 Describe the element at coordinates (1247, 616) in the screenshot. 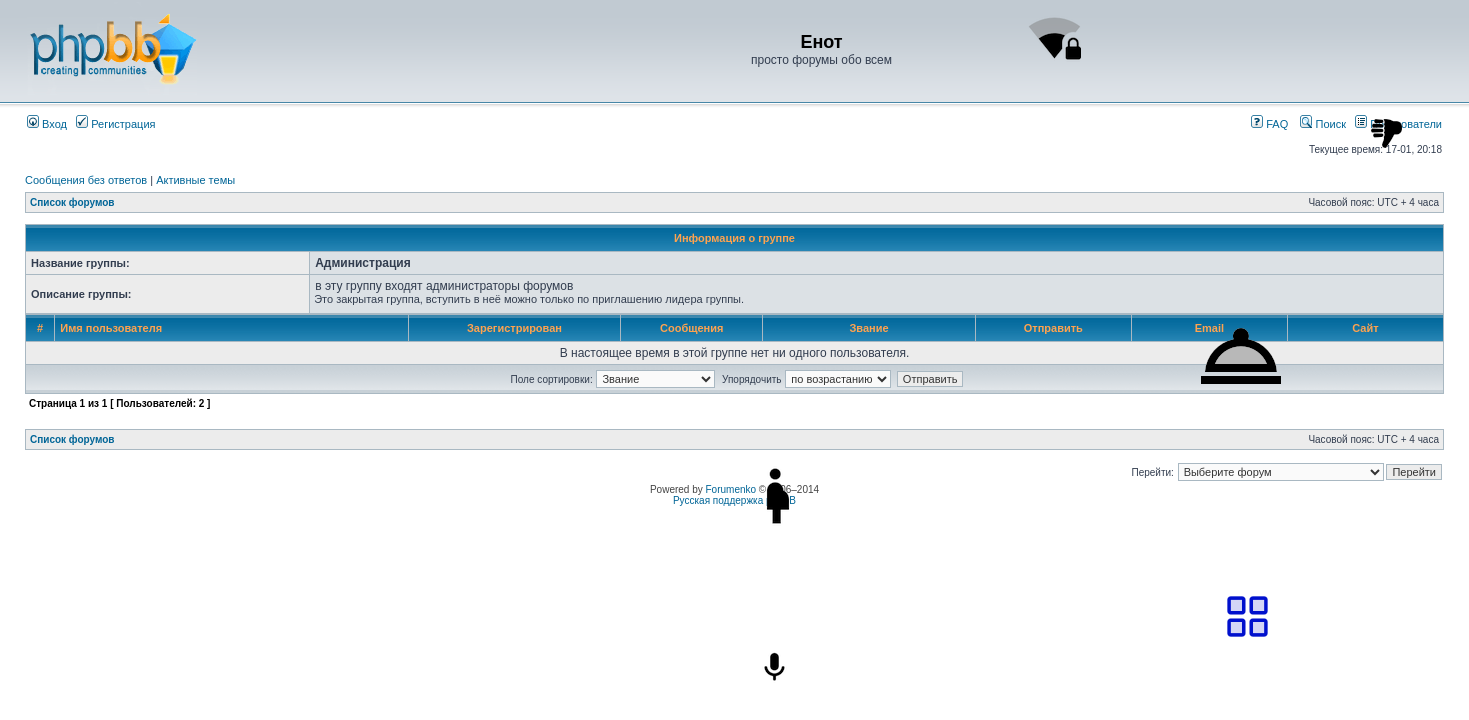

I see `view all apps or applications` at that location.